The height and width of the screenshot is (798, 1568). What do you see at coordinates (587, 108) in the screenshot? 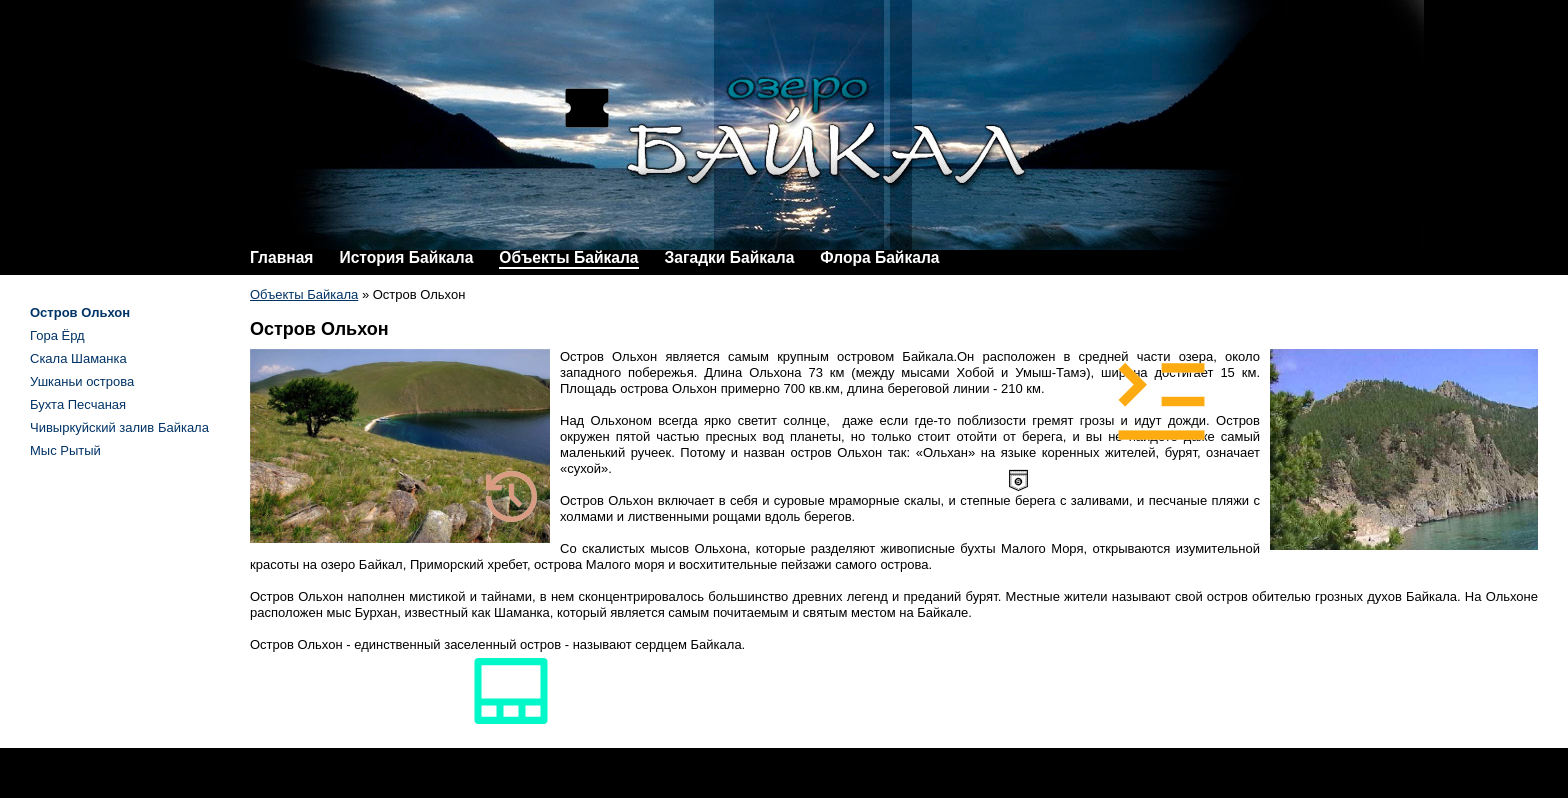
I see `view your tickets or passes` at bounding box center [587, 108].